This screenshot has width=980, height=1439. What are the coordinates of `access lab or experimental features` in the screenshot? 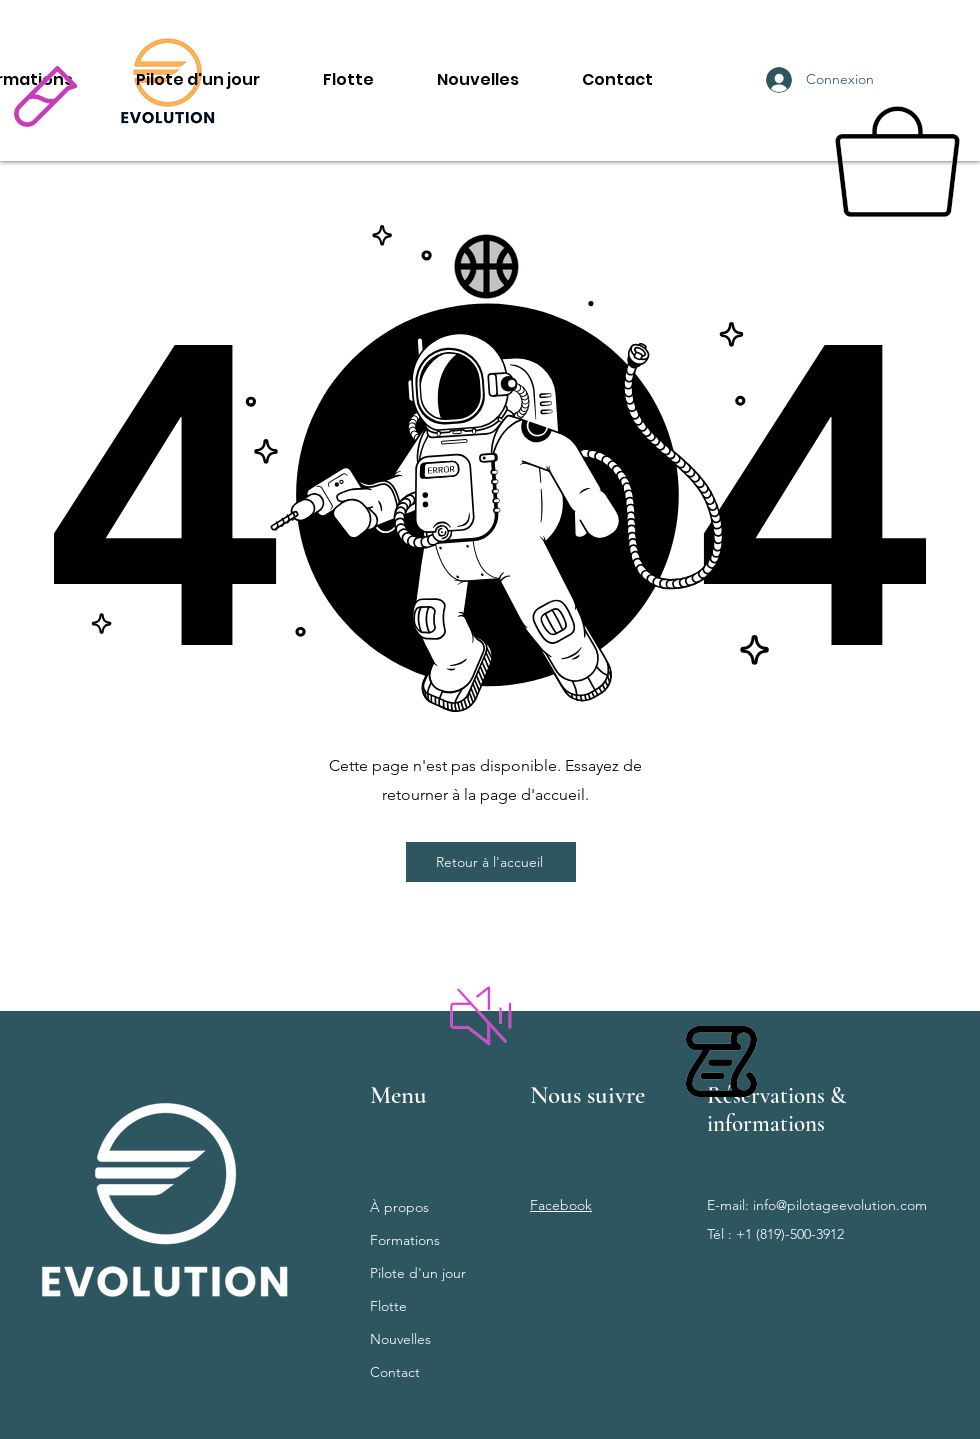 It's located at (44, 96).